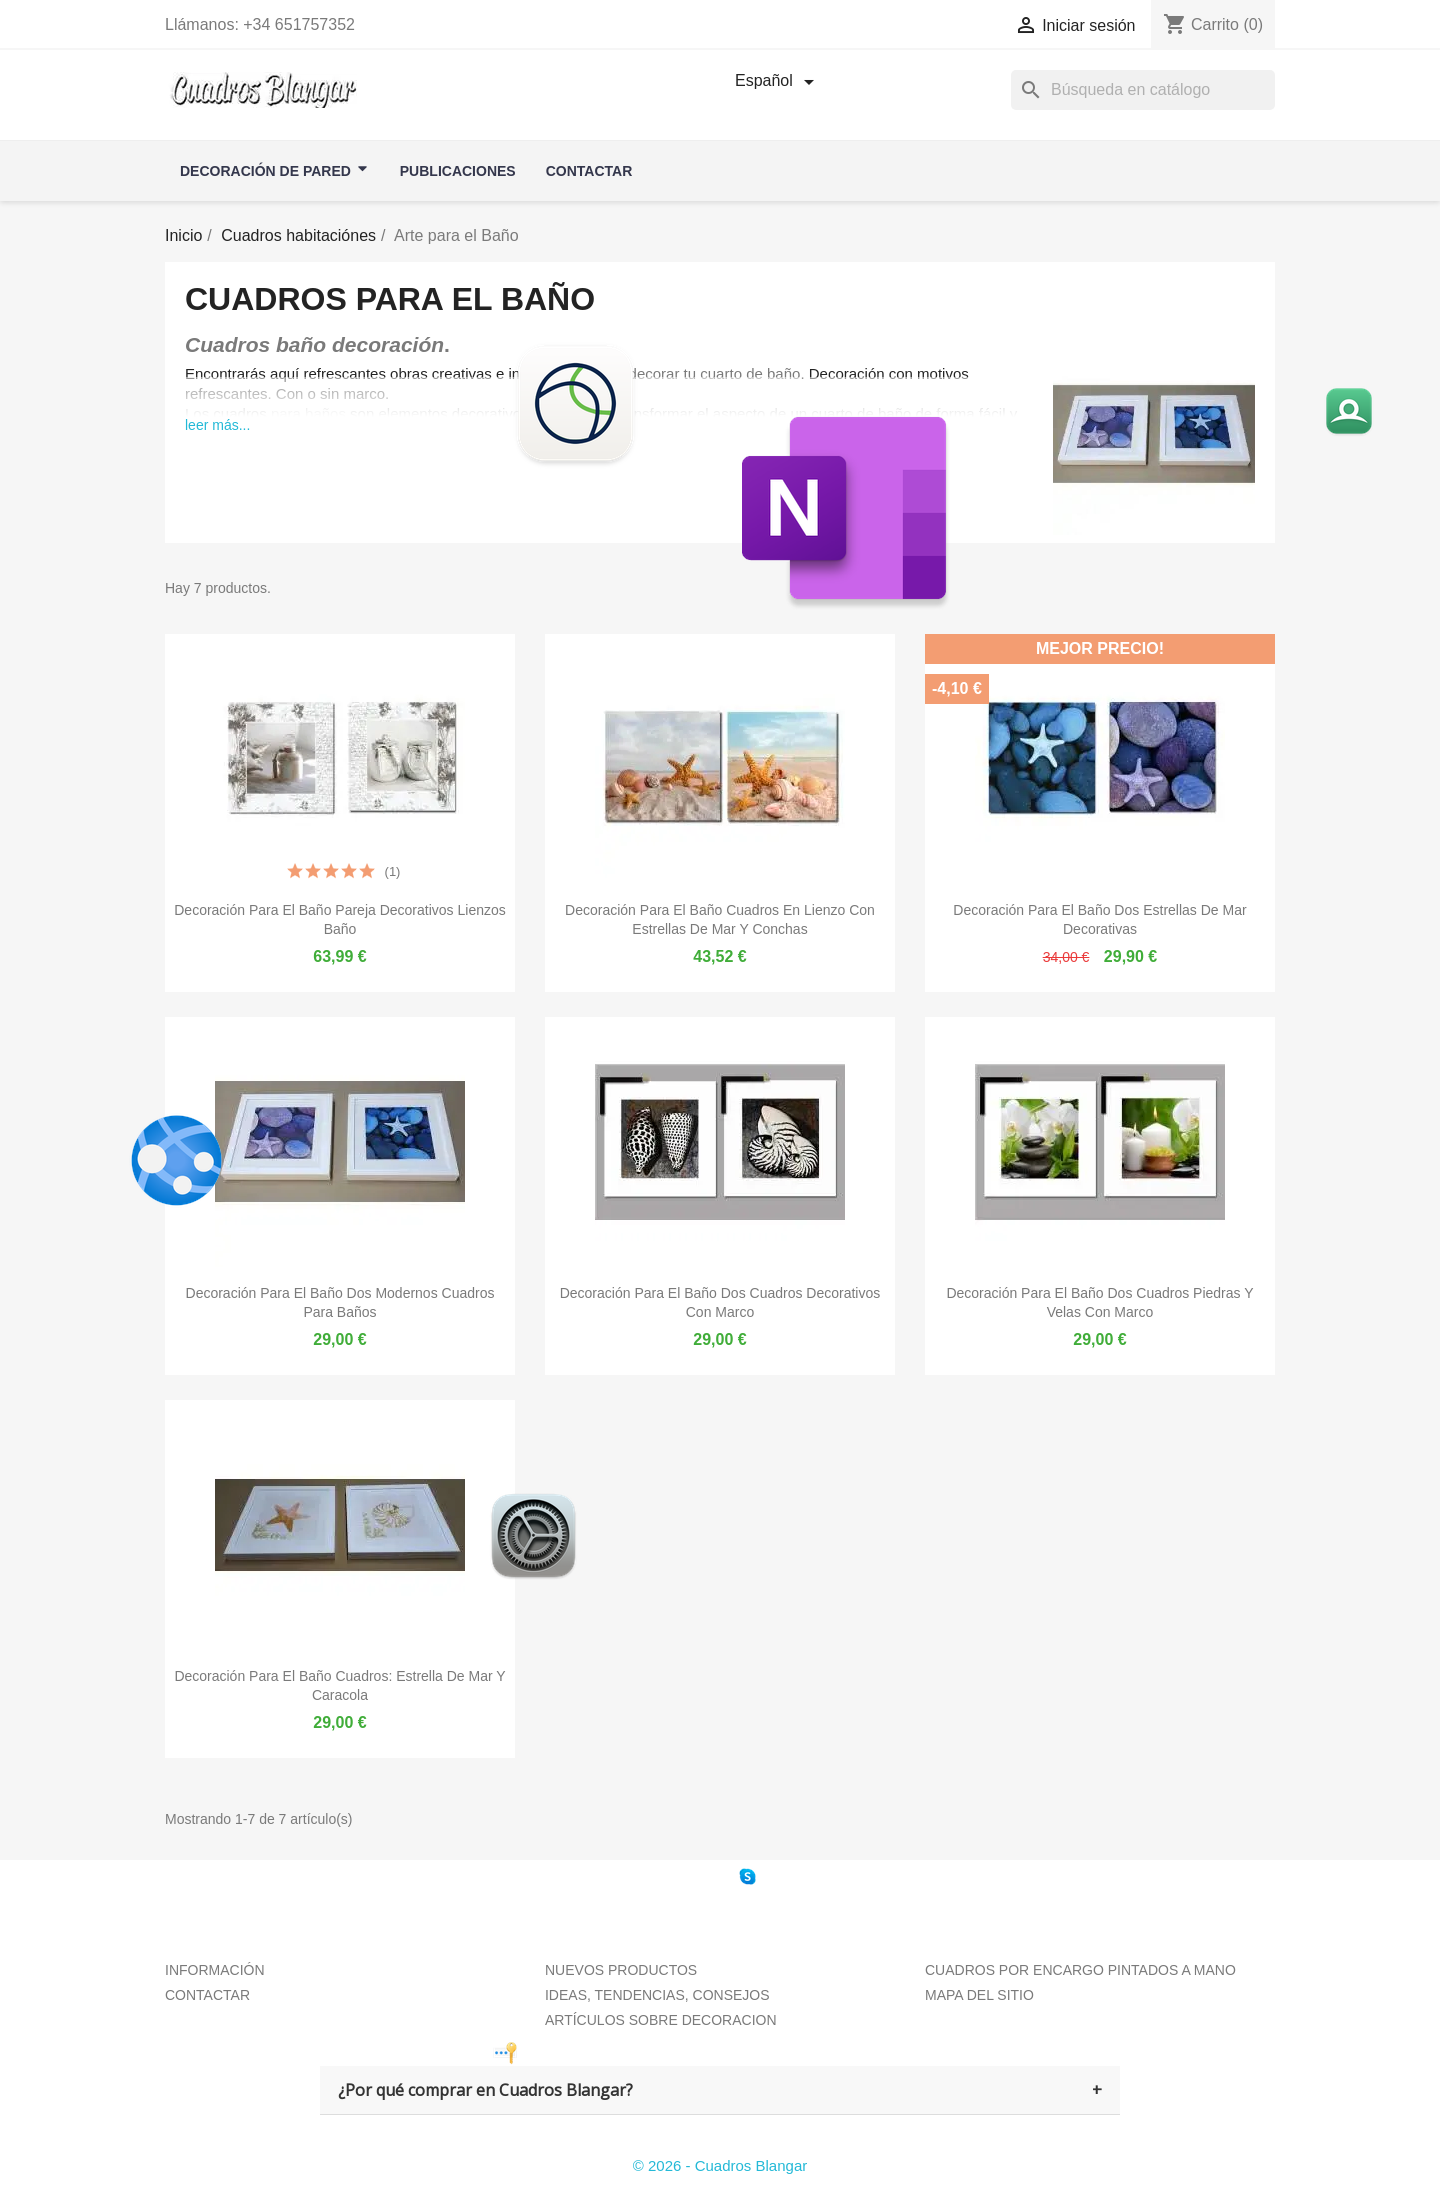  What do you see at coordinates (747, 1876) in the screenshot?
I see `open skype app` at bounding box center [747, 1876].